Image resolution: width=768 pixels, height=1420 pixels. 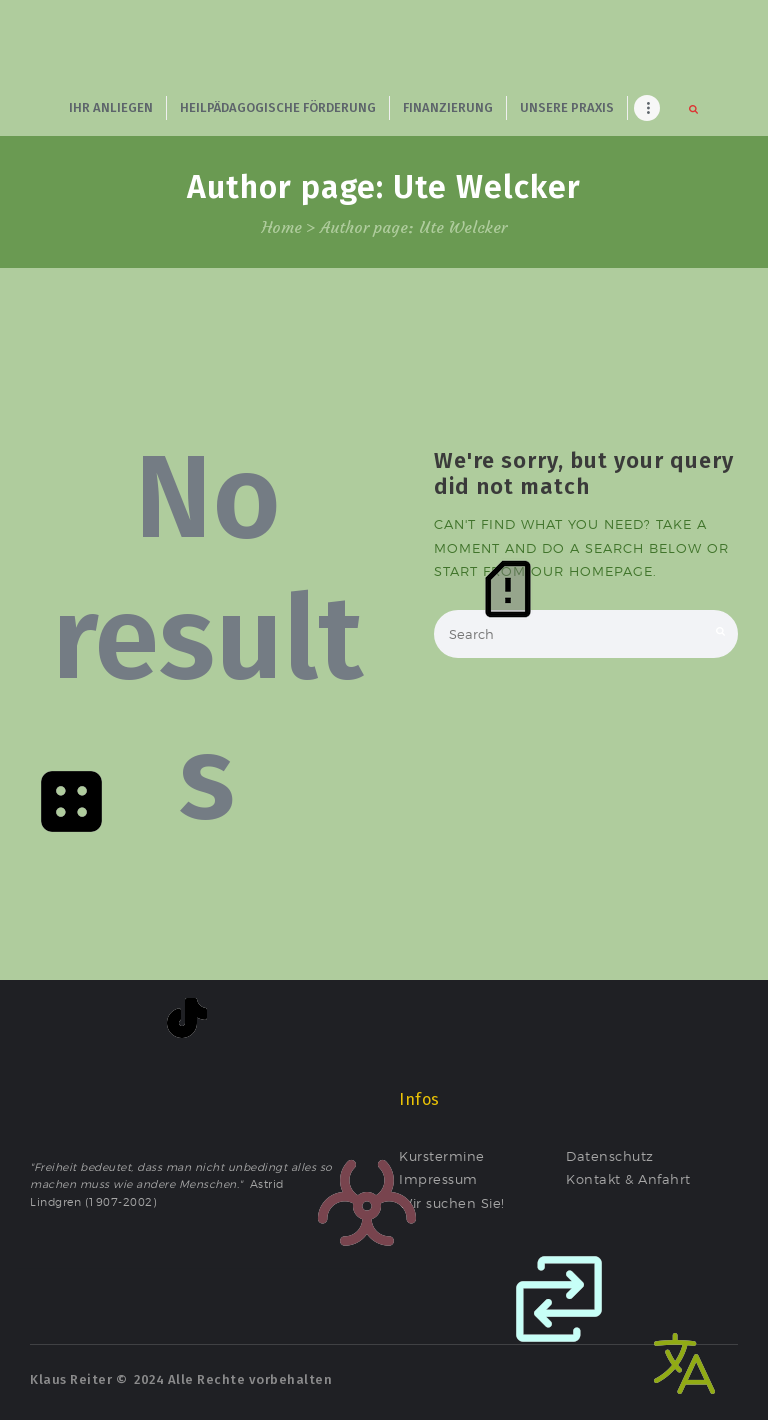 What do you see at coordinates (684, 1363) in the screenshot?
I see `change language settings` at bounding box center [684, 1363].